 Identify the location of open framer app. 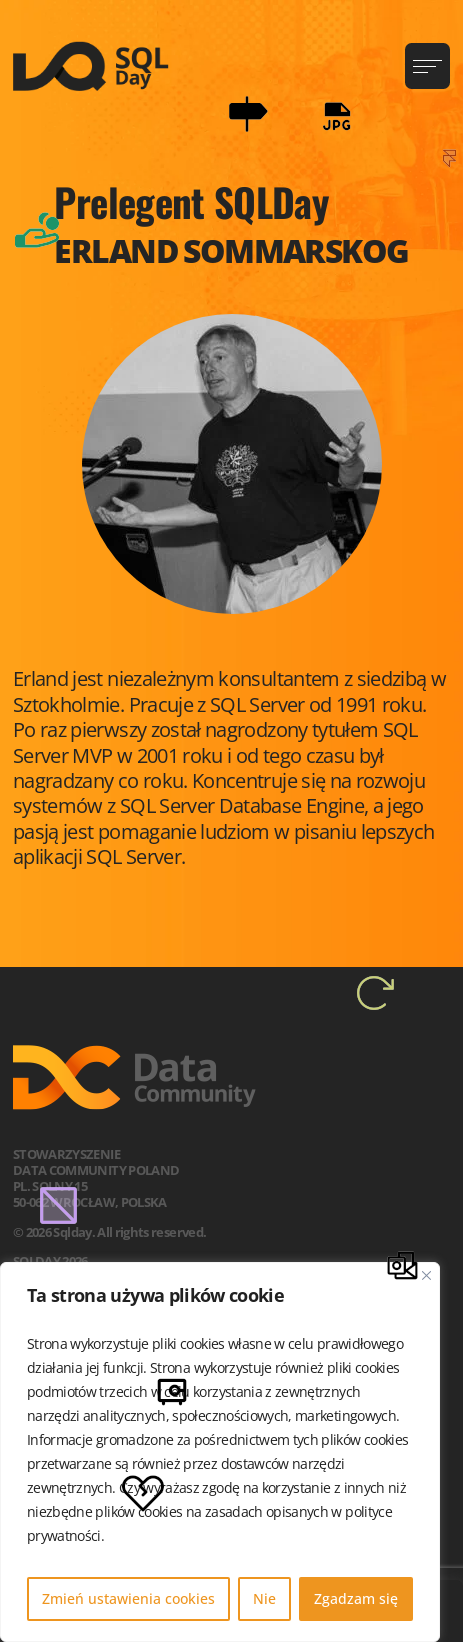
(449, 157).